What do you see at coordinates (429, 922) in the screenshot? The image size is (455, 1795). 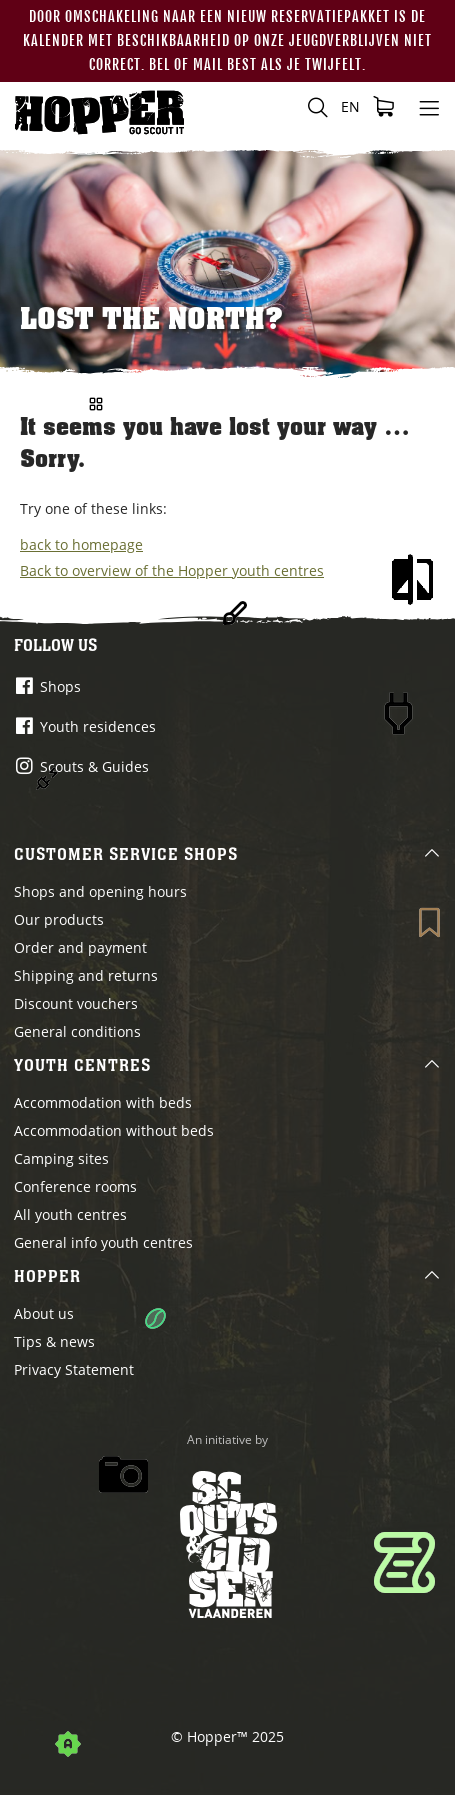 I see `save this item for later` at bounding box center [429, 922].